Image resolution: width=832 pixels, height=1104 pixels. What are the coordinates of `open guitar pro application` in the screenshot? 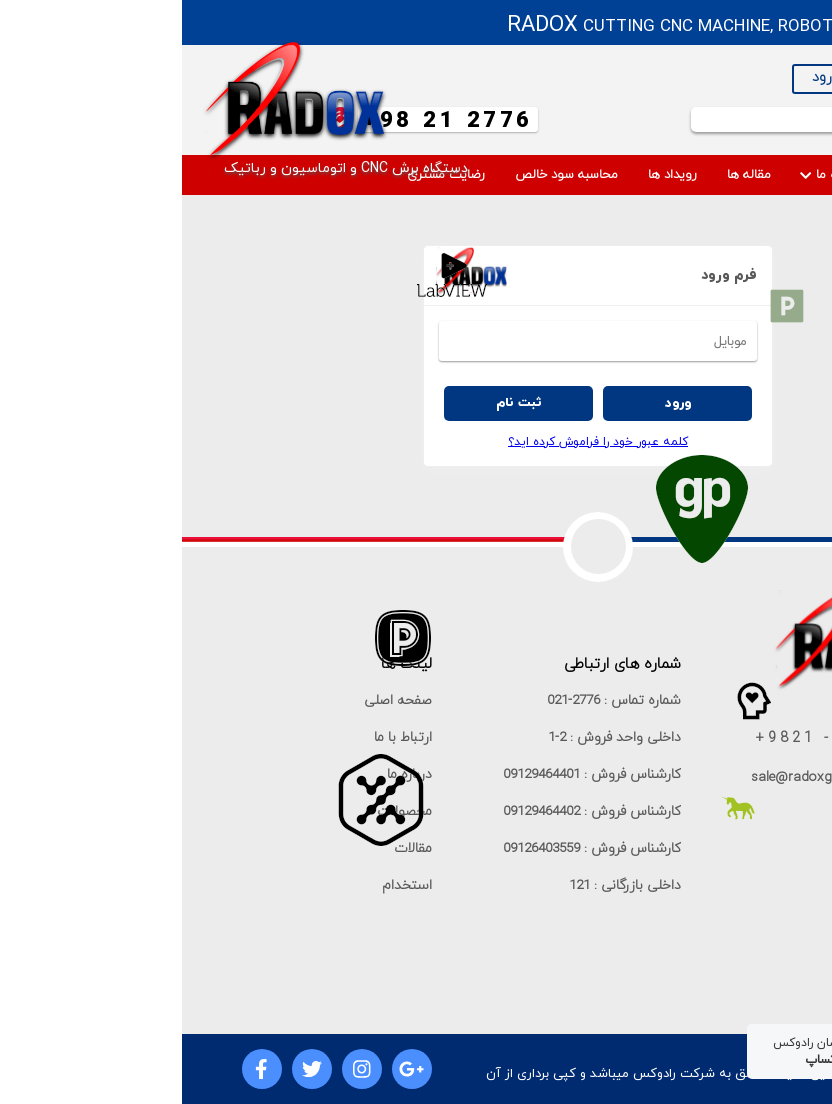 It's located at (702, 509).